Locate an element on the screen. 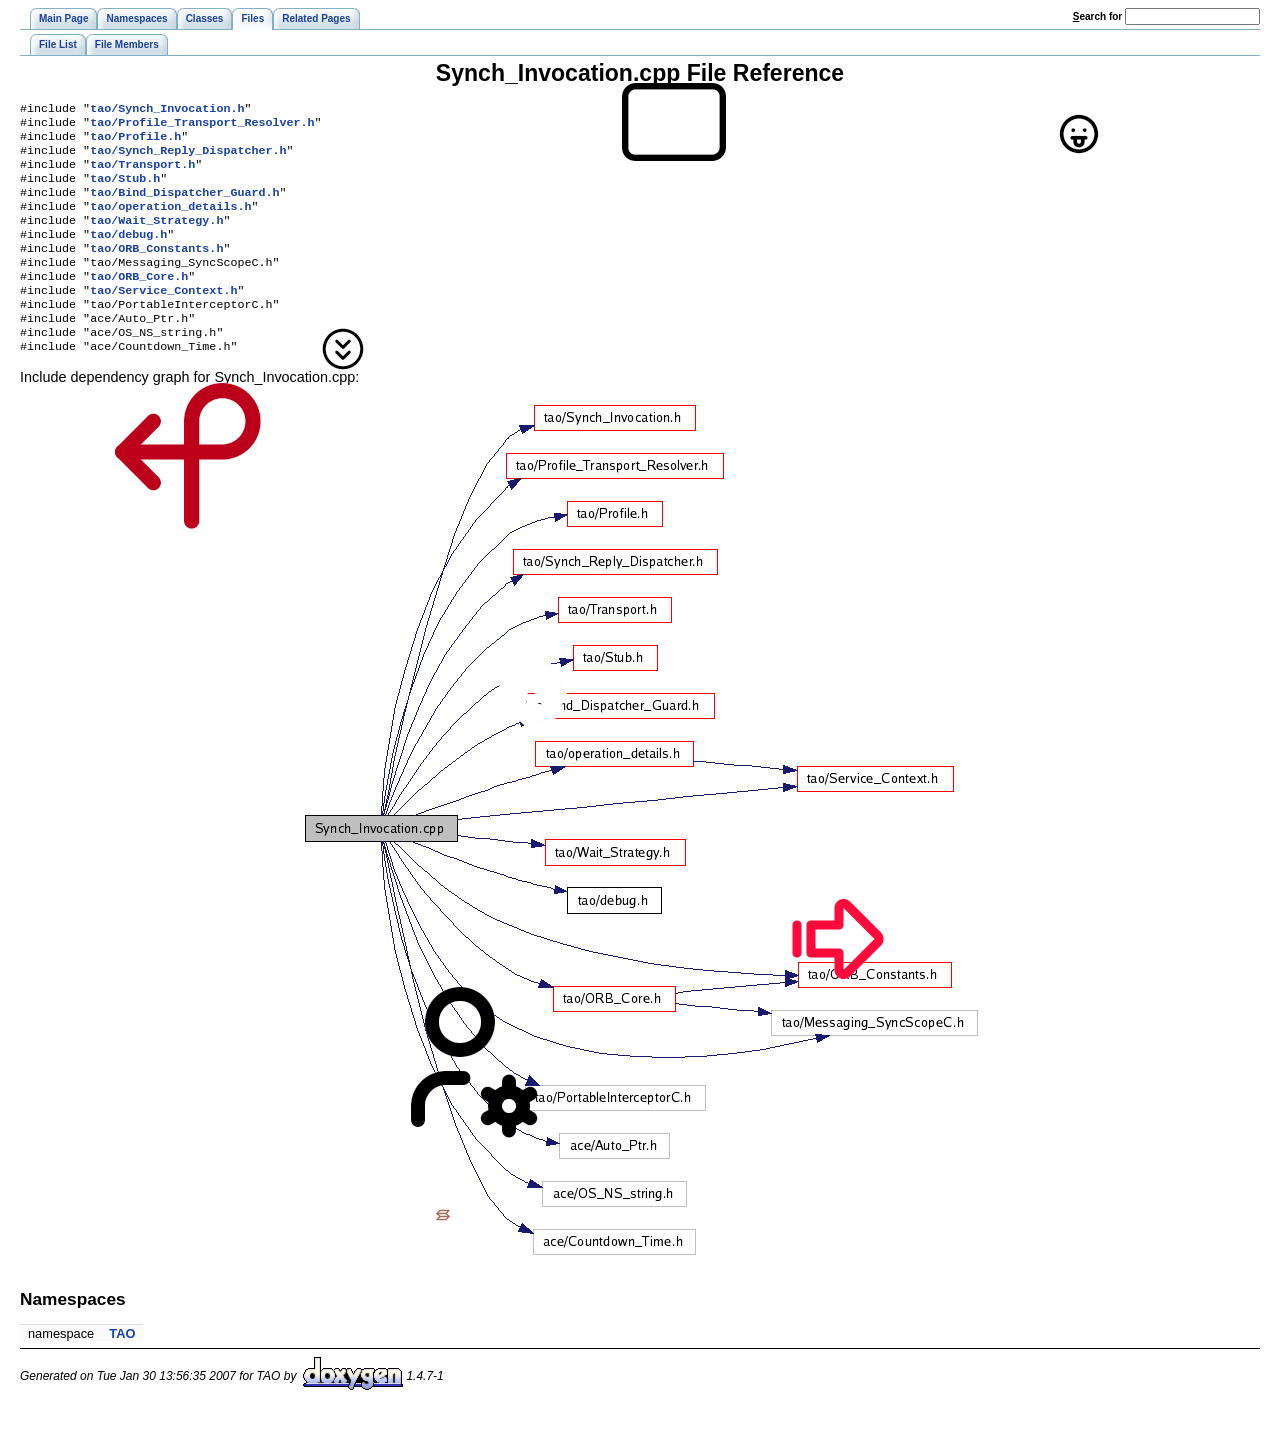 This screenshot has height=1446, width=1280. undo or go back to previous state is located at coordinates (184, 452).